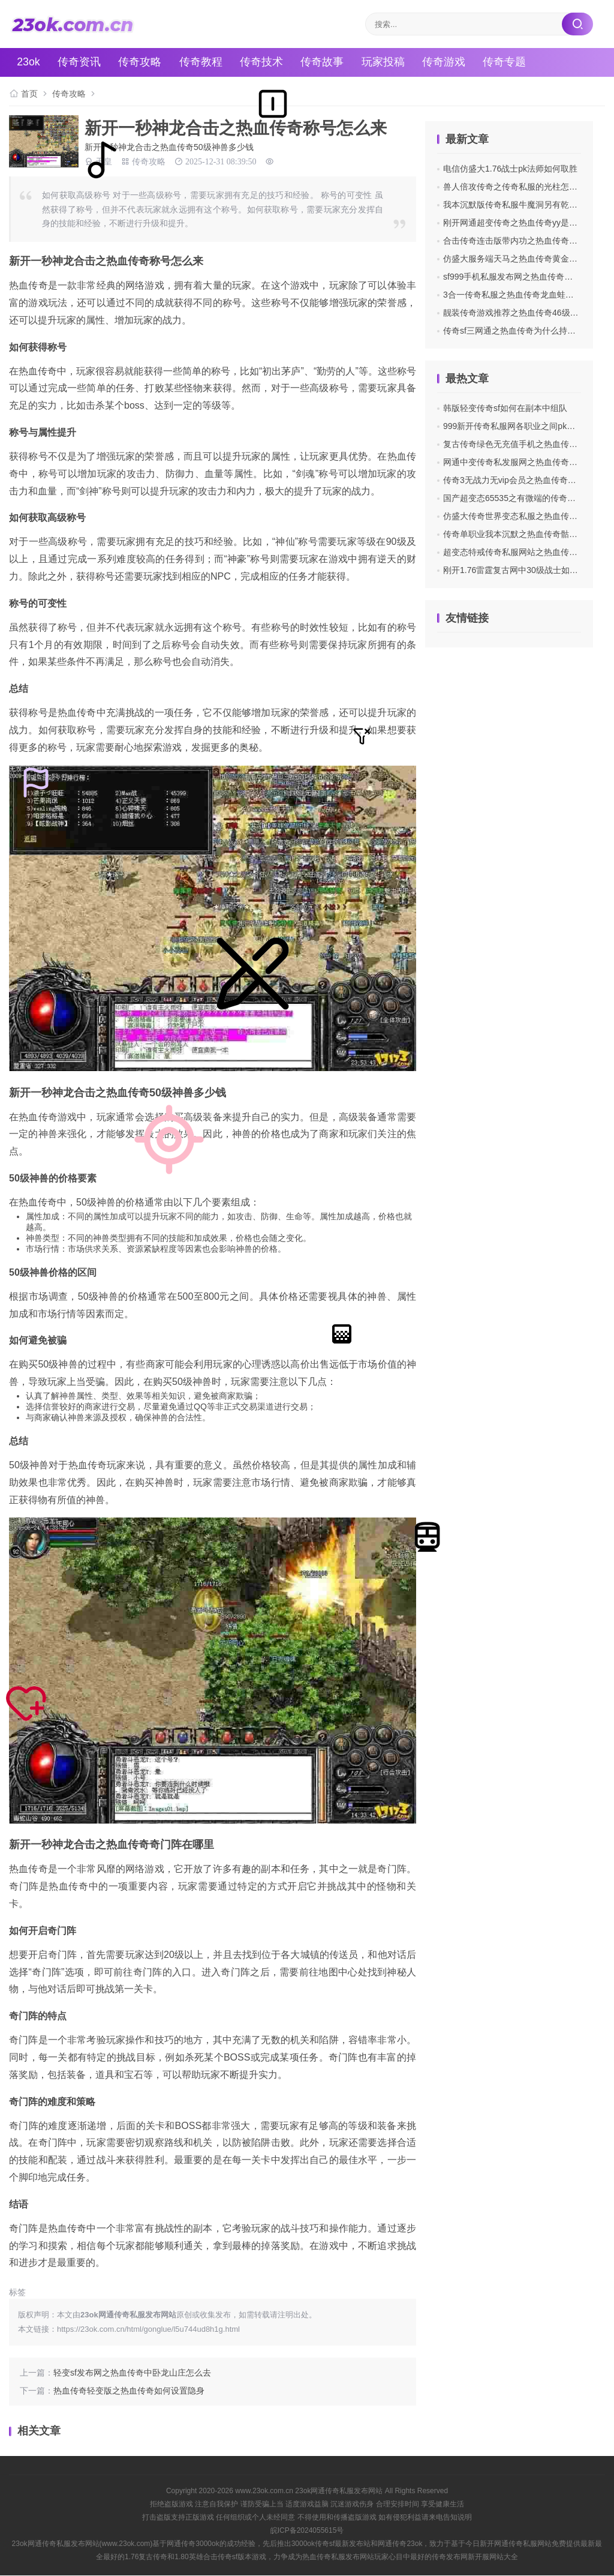 The height and width of the screenshot is (2576, 614). What do you see at coordinates (362, 736) in the screenshot?
I see `clear all active filters` at bounding box center [362, 736].